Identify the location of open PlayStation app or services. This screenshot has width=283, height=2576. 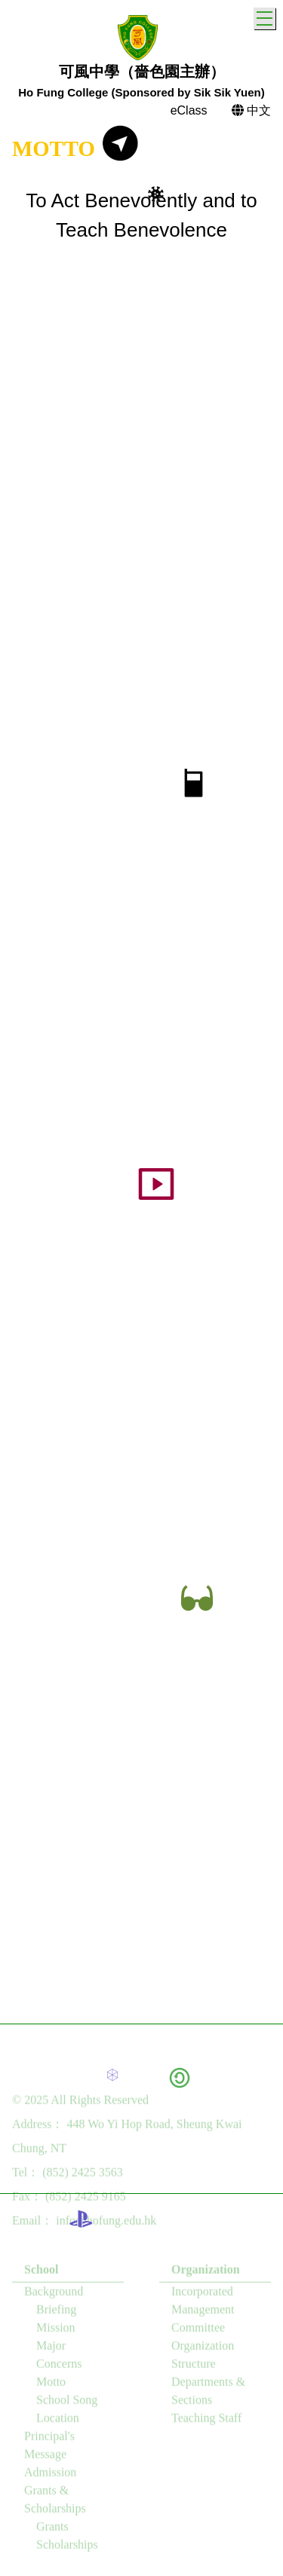
(81, 2218).